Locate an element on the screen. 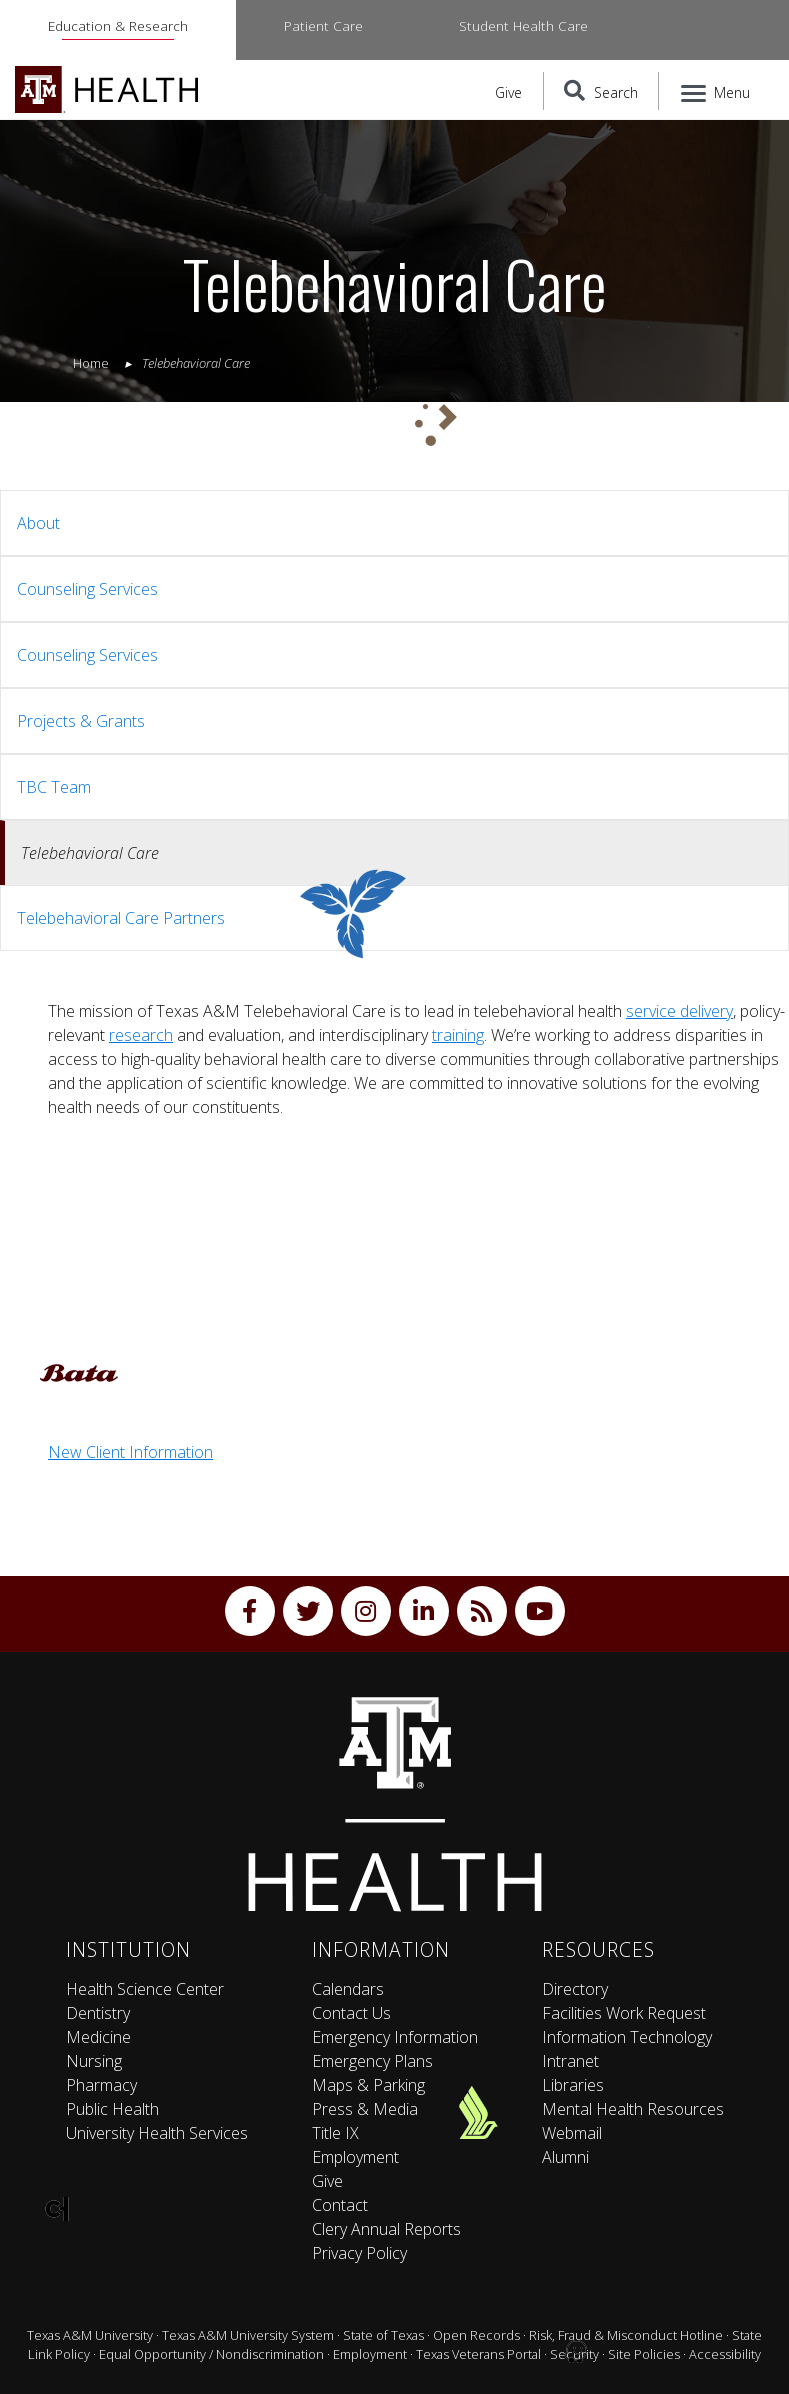 This screenshot has height=2394, width=789. visit the Bata footwear website is located at coordinates (79, 1373).